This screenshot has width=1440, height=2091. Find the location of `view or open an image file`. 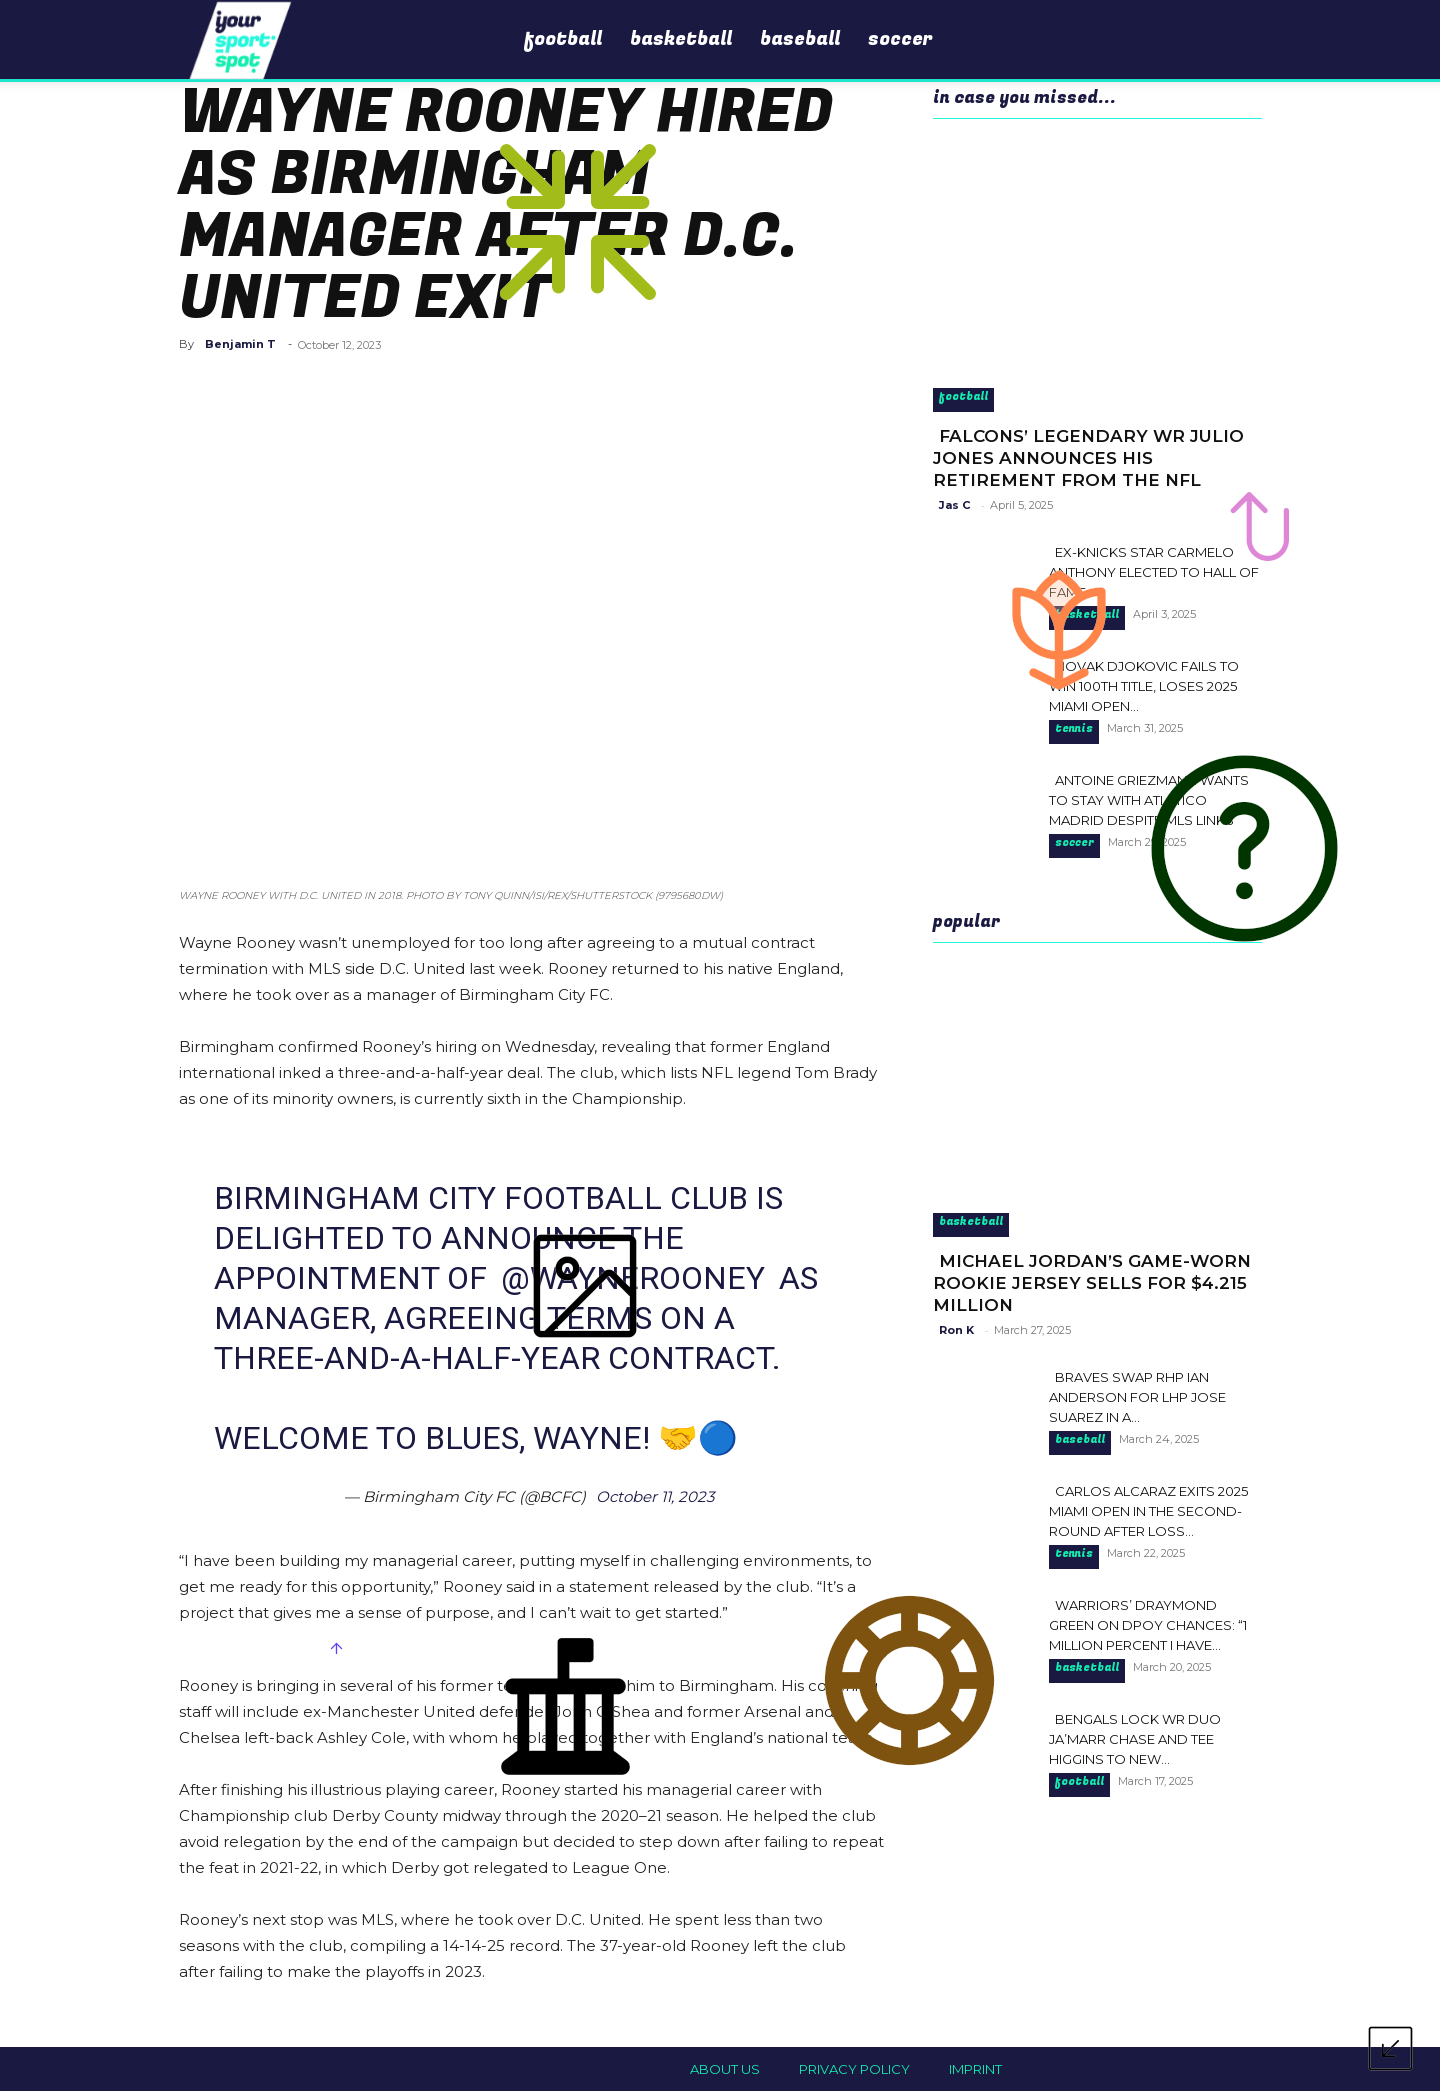

view or open an image file is located at coordinates (585, 1286).